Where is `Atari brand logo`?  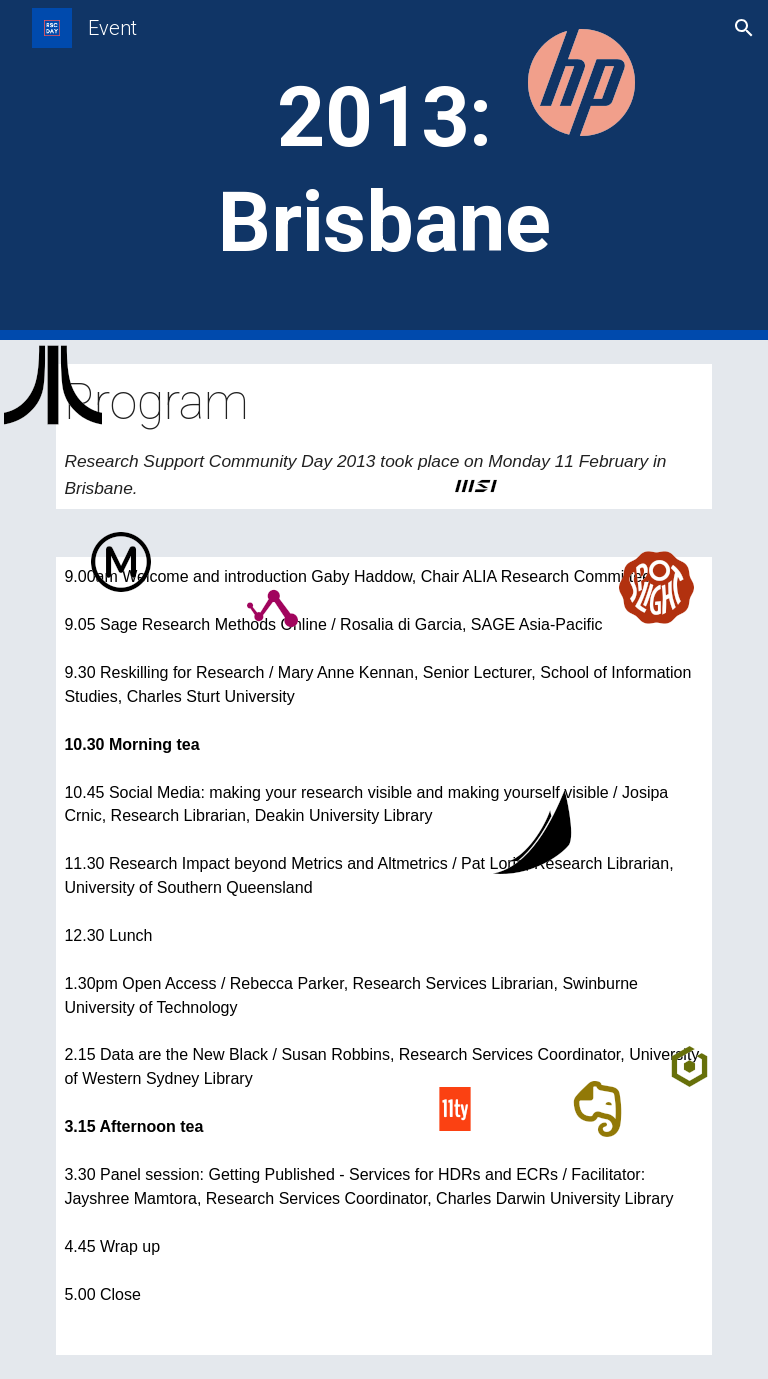 Atari brand logo is located at coordinates (53, 385).